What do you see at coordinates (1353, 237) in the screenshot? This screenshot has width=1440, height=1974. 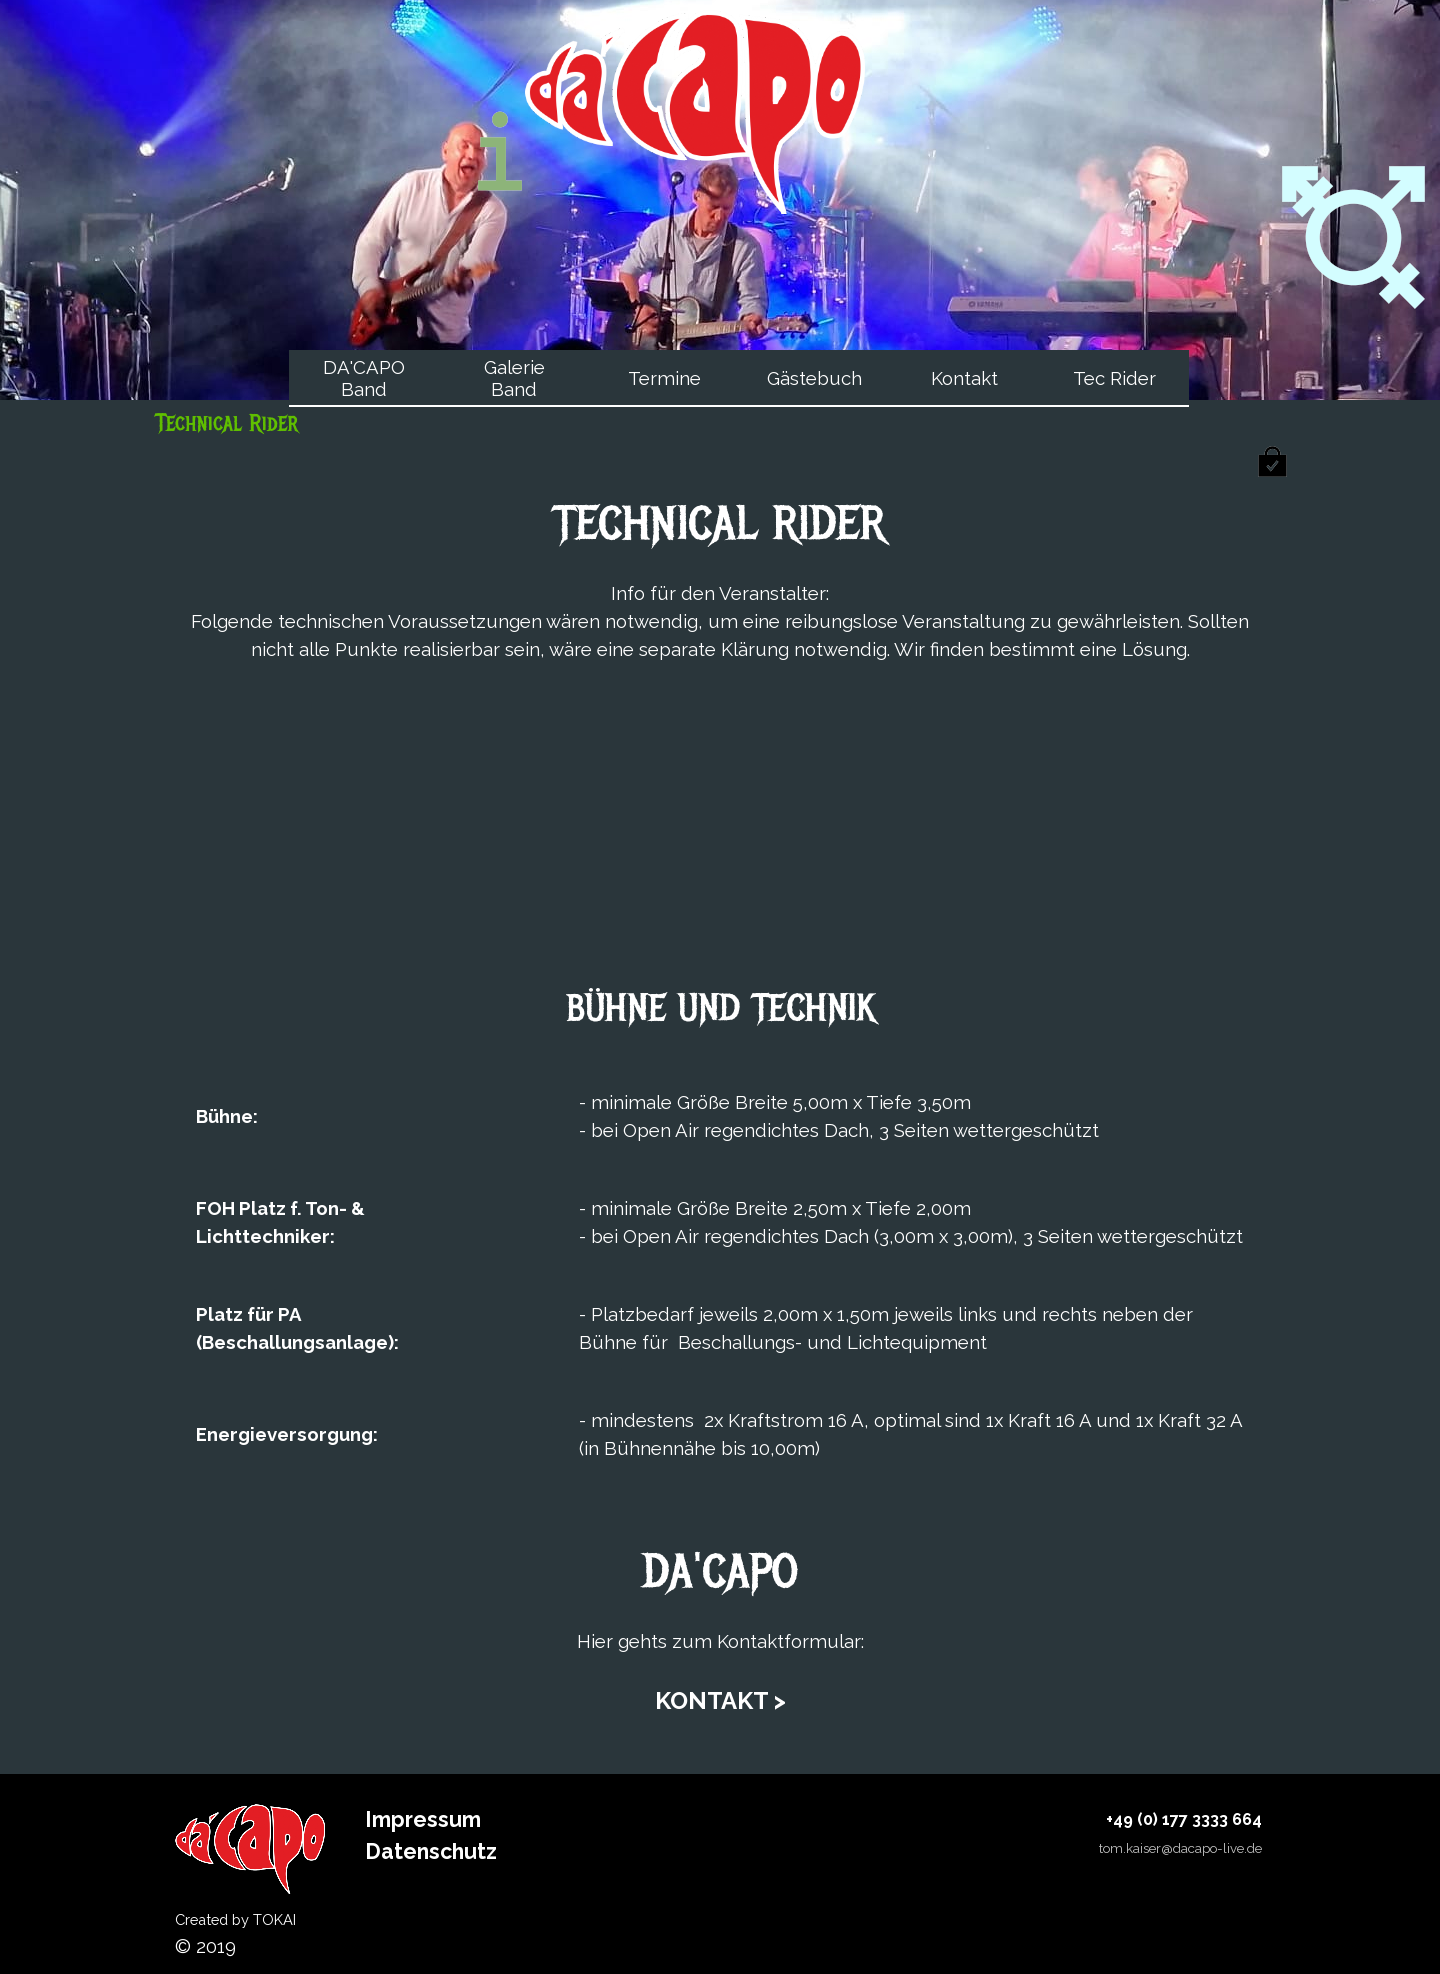 I see `select transgender as gender identity option` at bounding box center [1353, 237].